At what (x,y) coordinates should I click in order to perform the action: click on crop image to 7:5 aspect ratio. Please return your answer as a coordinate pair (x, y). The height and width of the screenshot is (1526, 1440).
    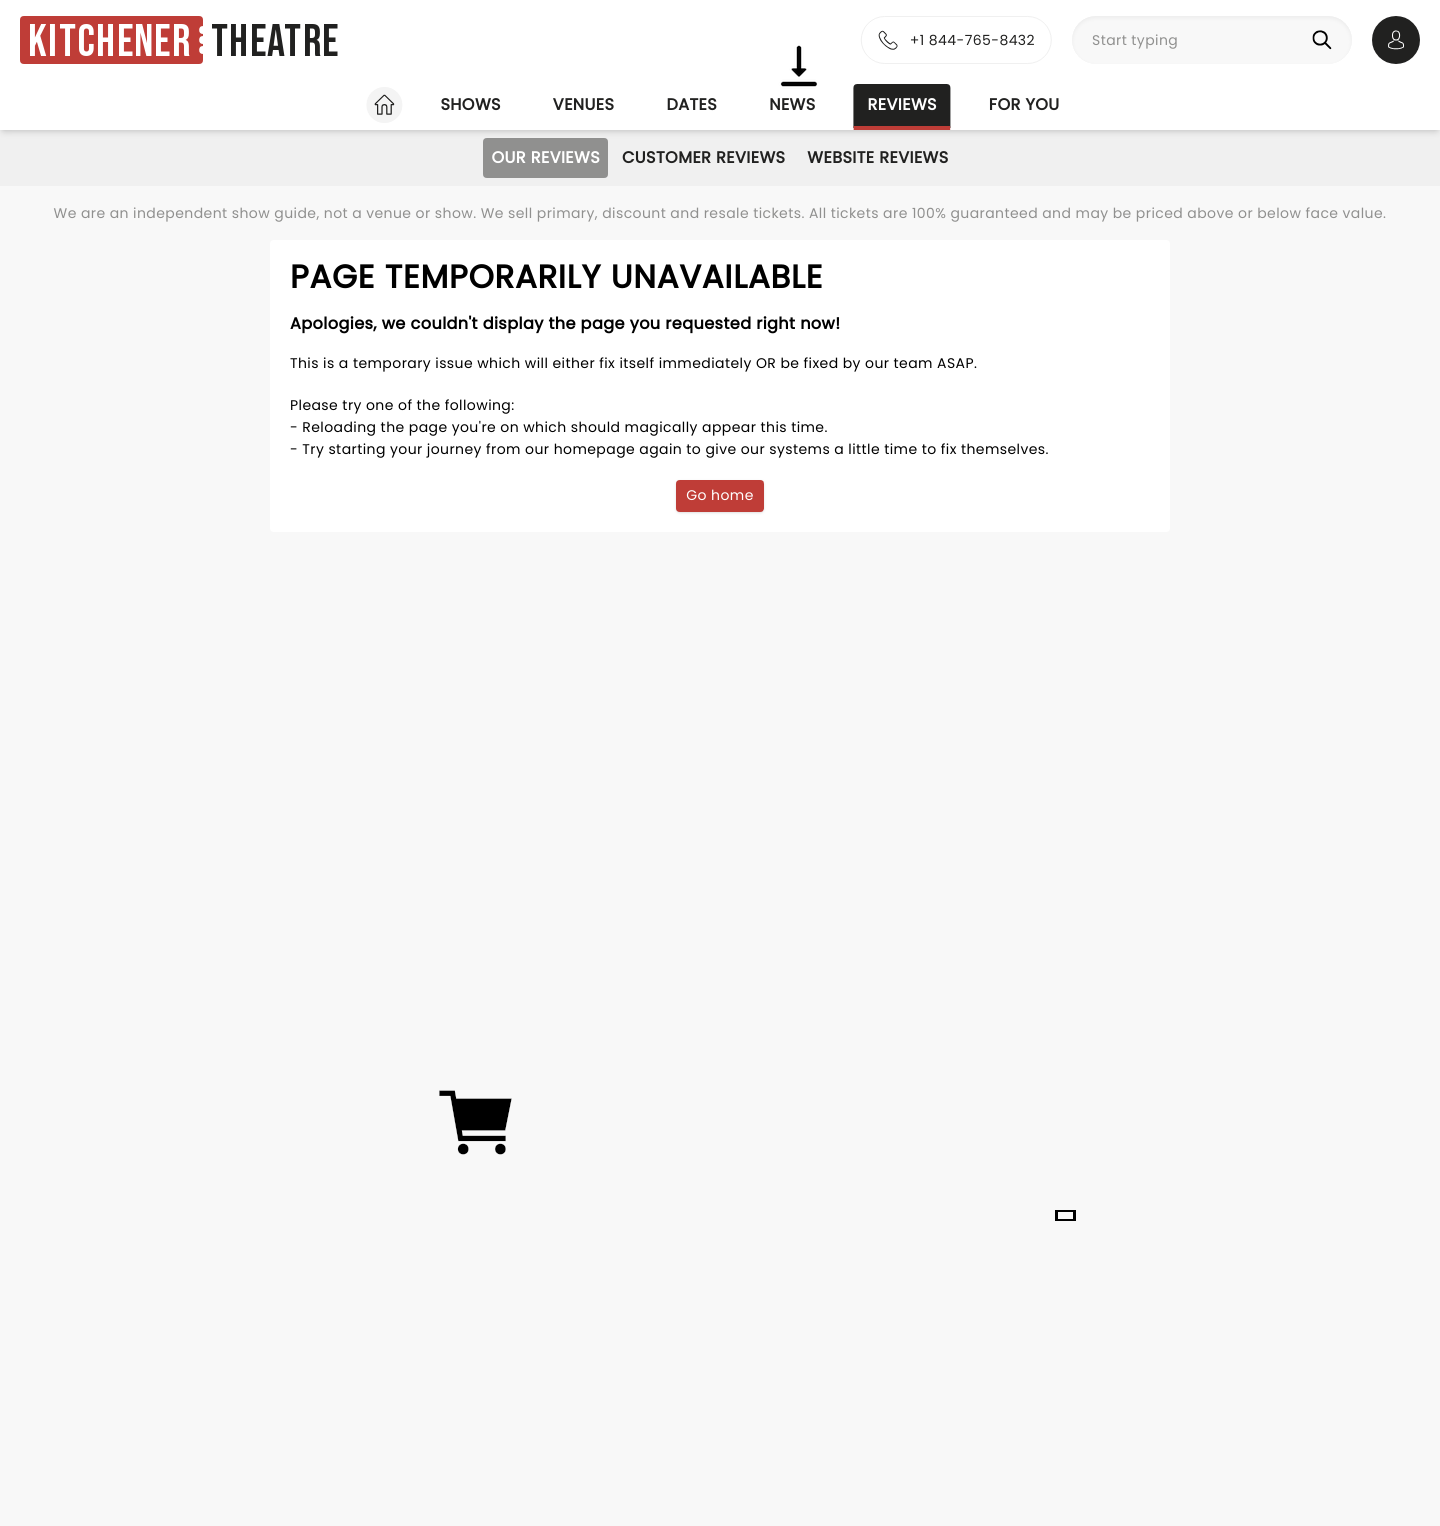
    Looking at the image, I should click on (1065, 1215).